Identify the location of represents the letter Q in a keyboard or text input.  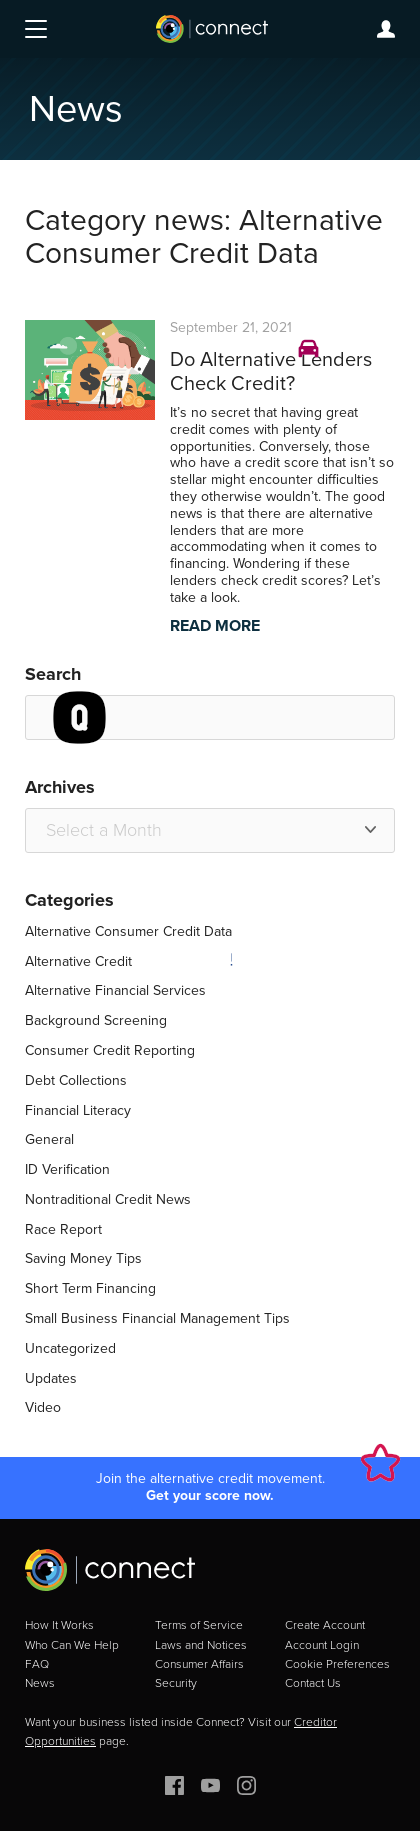
(79, 717).